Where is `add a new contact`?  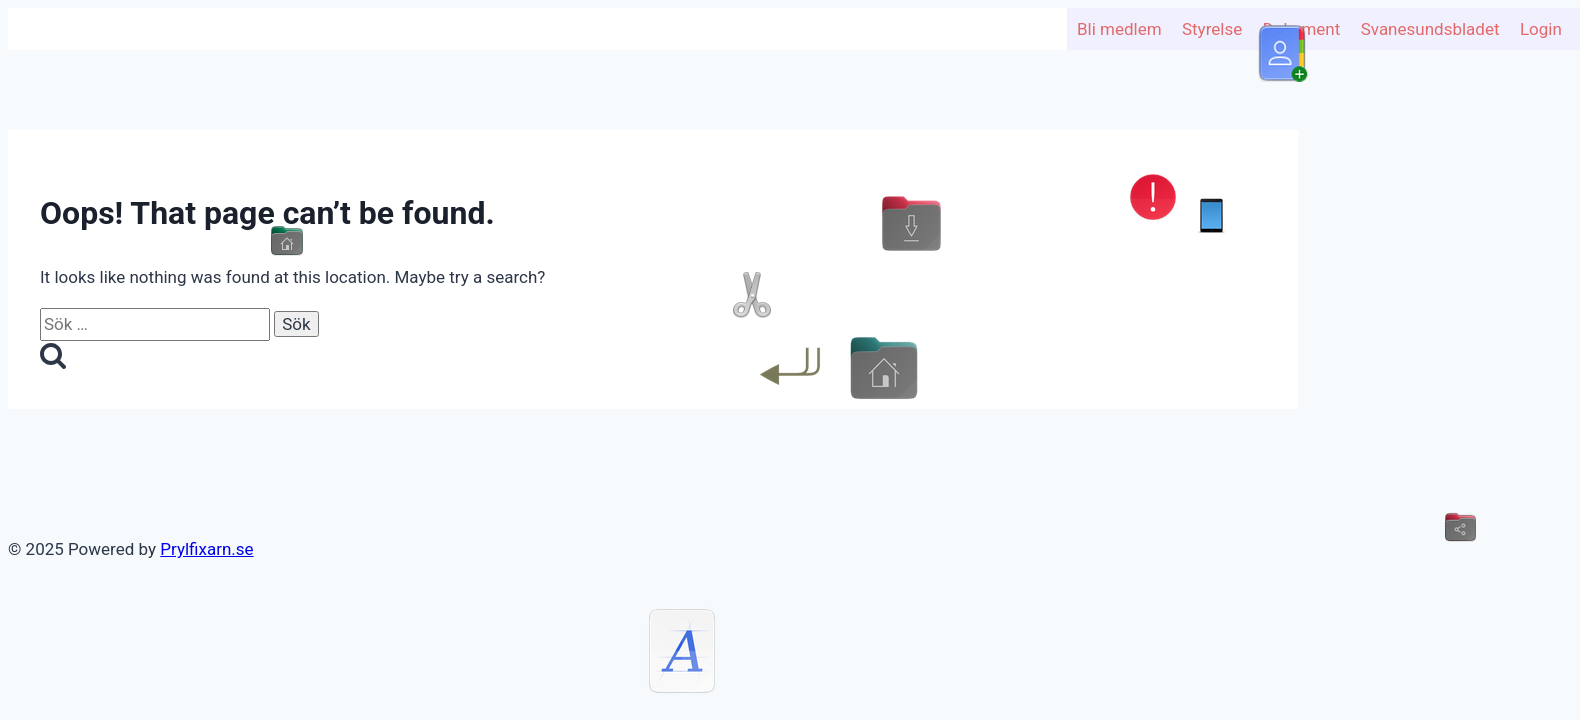
add a new contact is located at coordinates (1282, 53).